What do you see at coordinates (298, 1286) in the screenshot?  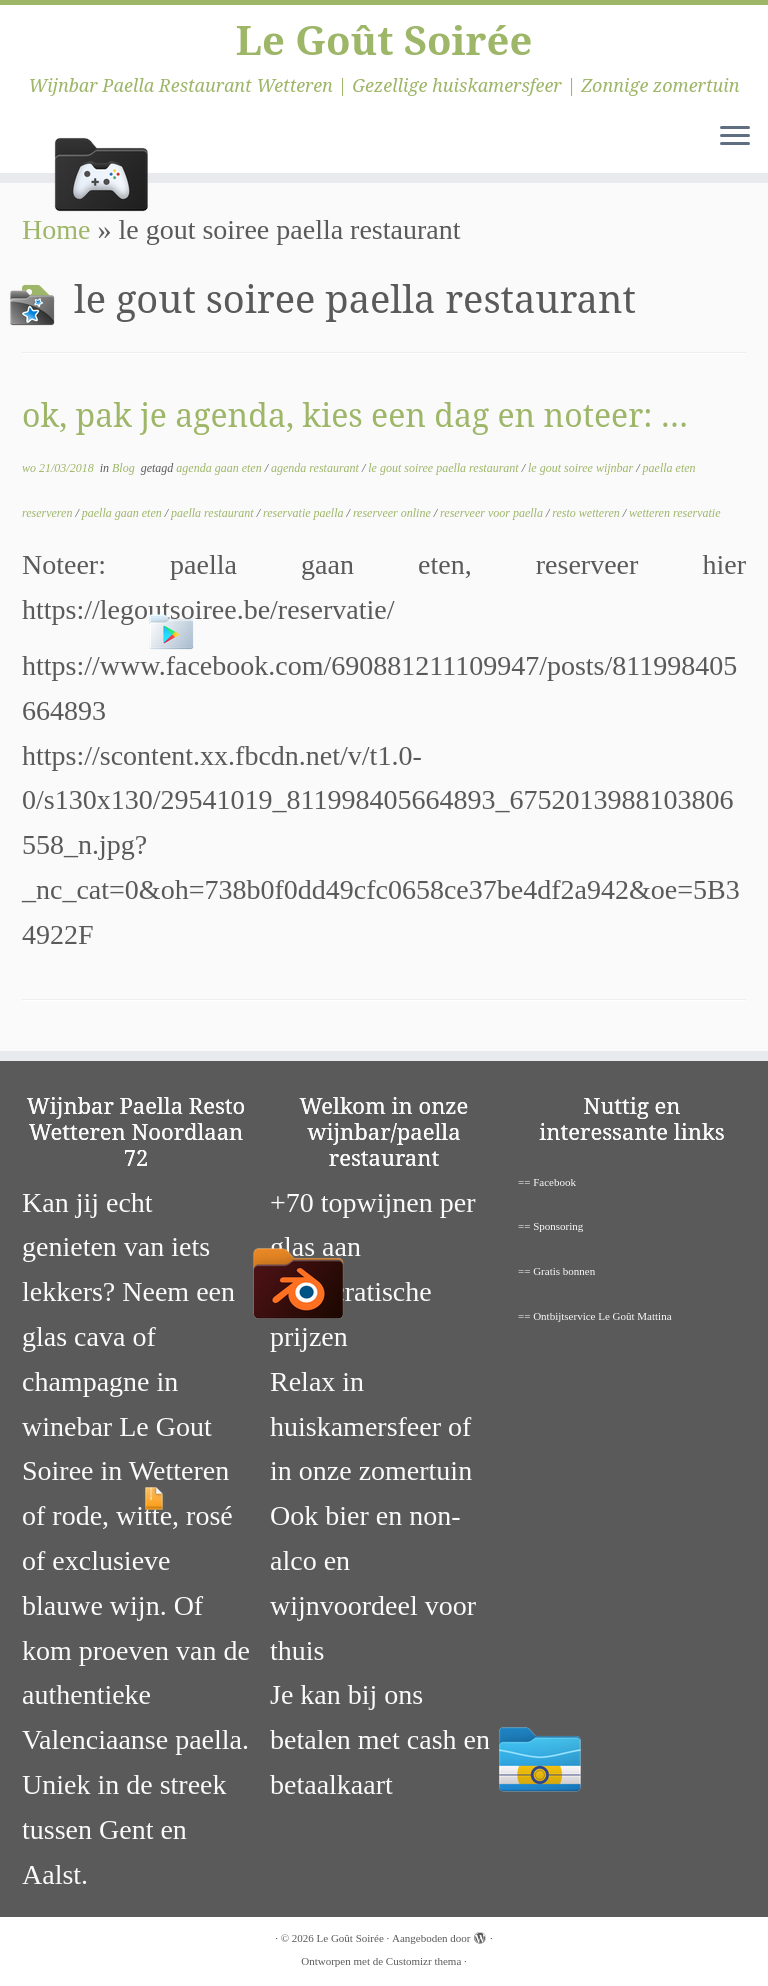 I see `open folder containing Blender project files` at bounding box center [298, 1286].